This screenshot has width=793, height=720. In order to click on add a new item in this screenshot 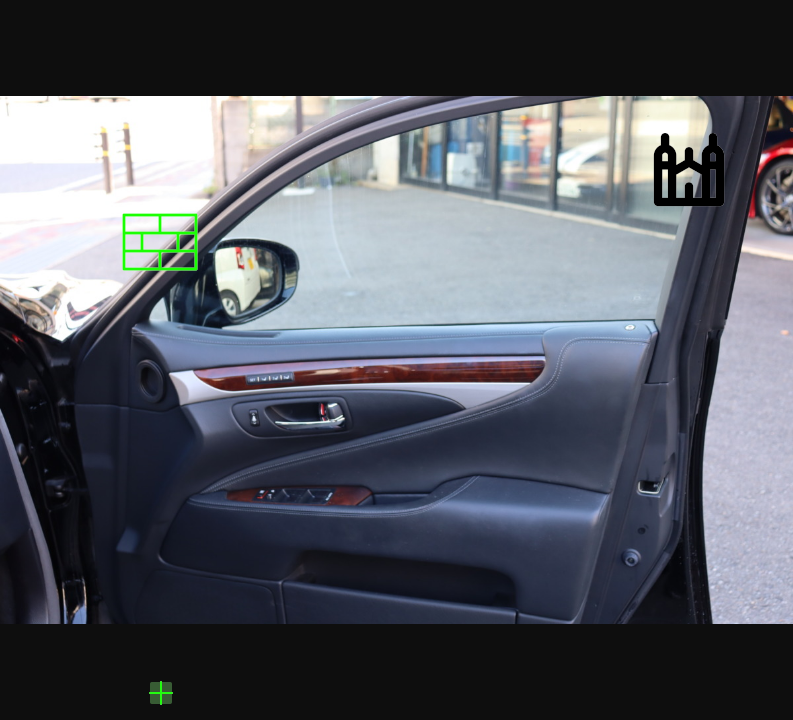, I will do `click(161, 693)`.